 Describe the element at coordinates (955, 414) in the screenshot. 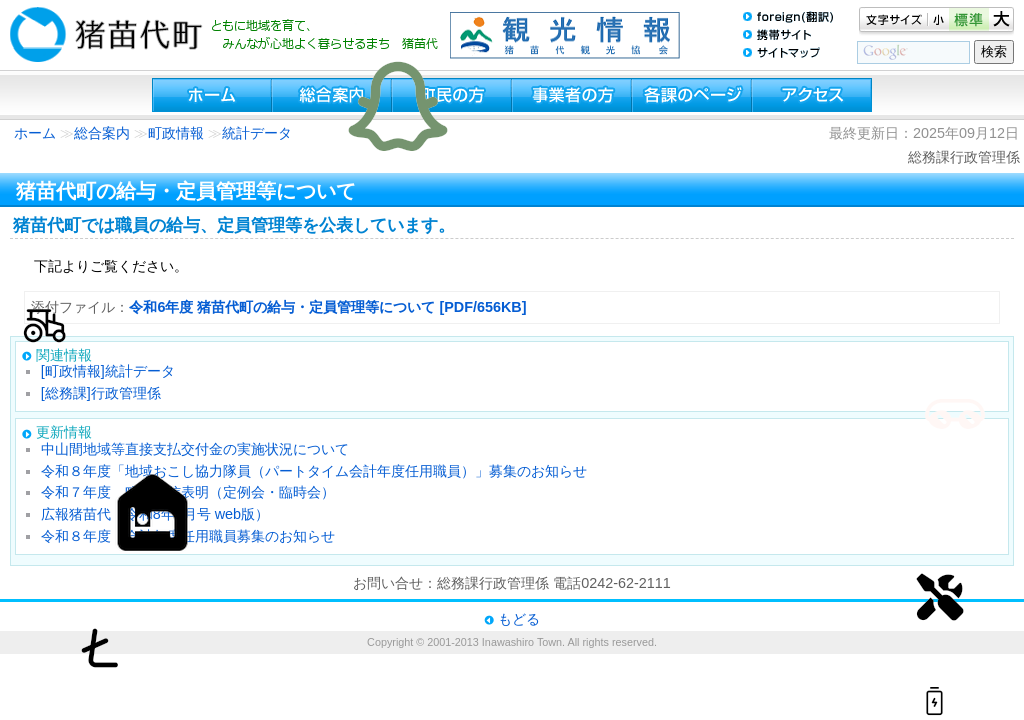

I see `access virtual reality or immersive mode` at that location.